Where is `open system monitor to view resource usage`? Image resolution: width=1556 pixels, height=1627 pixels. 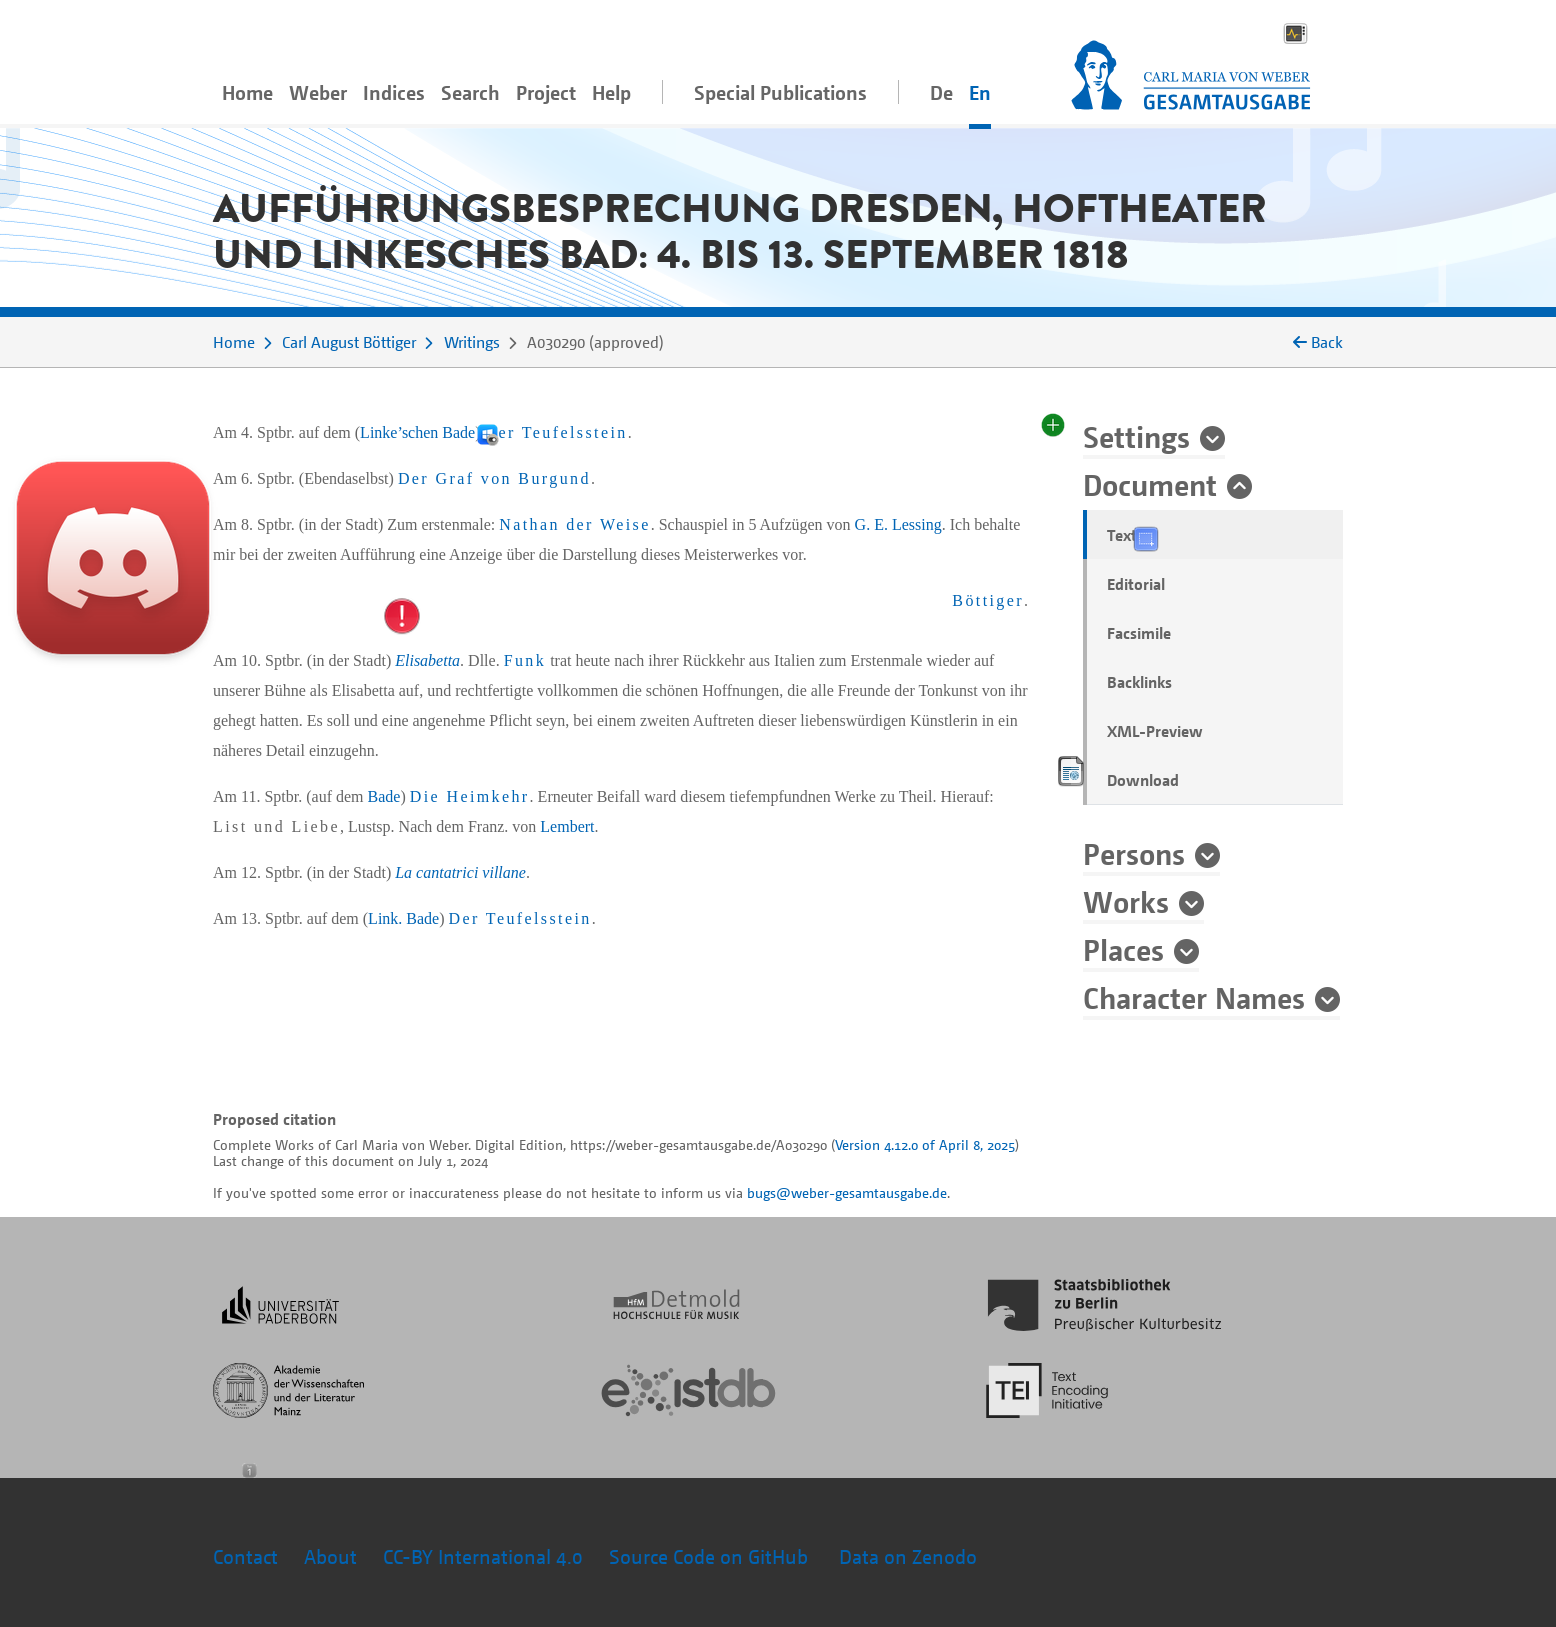 open system monitor to view resource usage is located at coordinates (1295, 33).